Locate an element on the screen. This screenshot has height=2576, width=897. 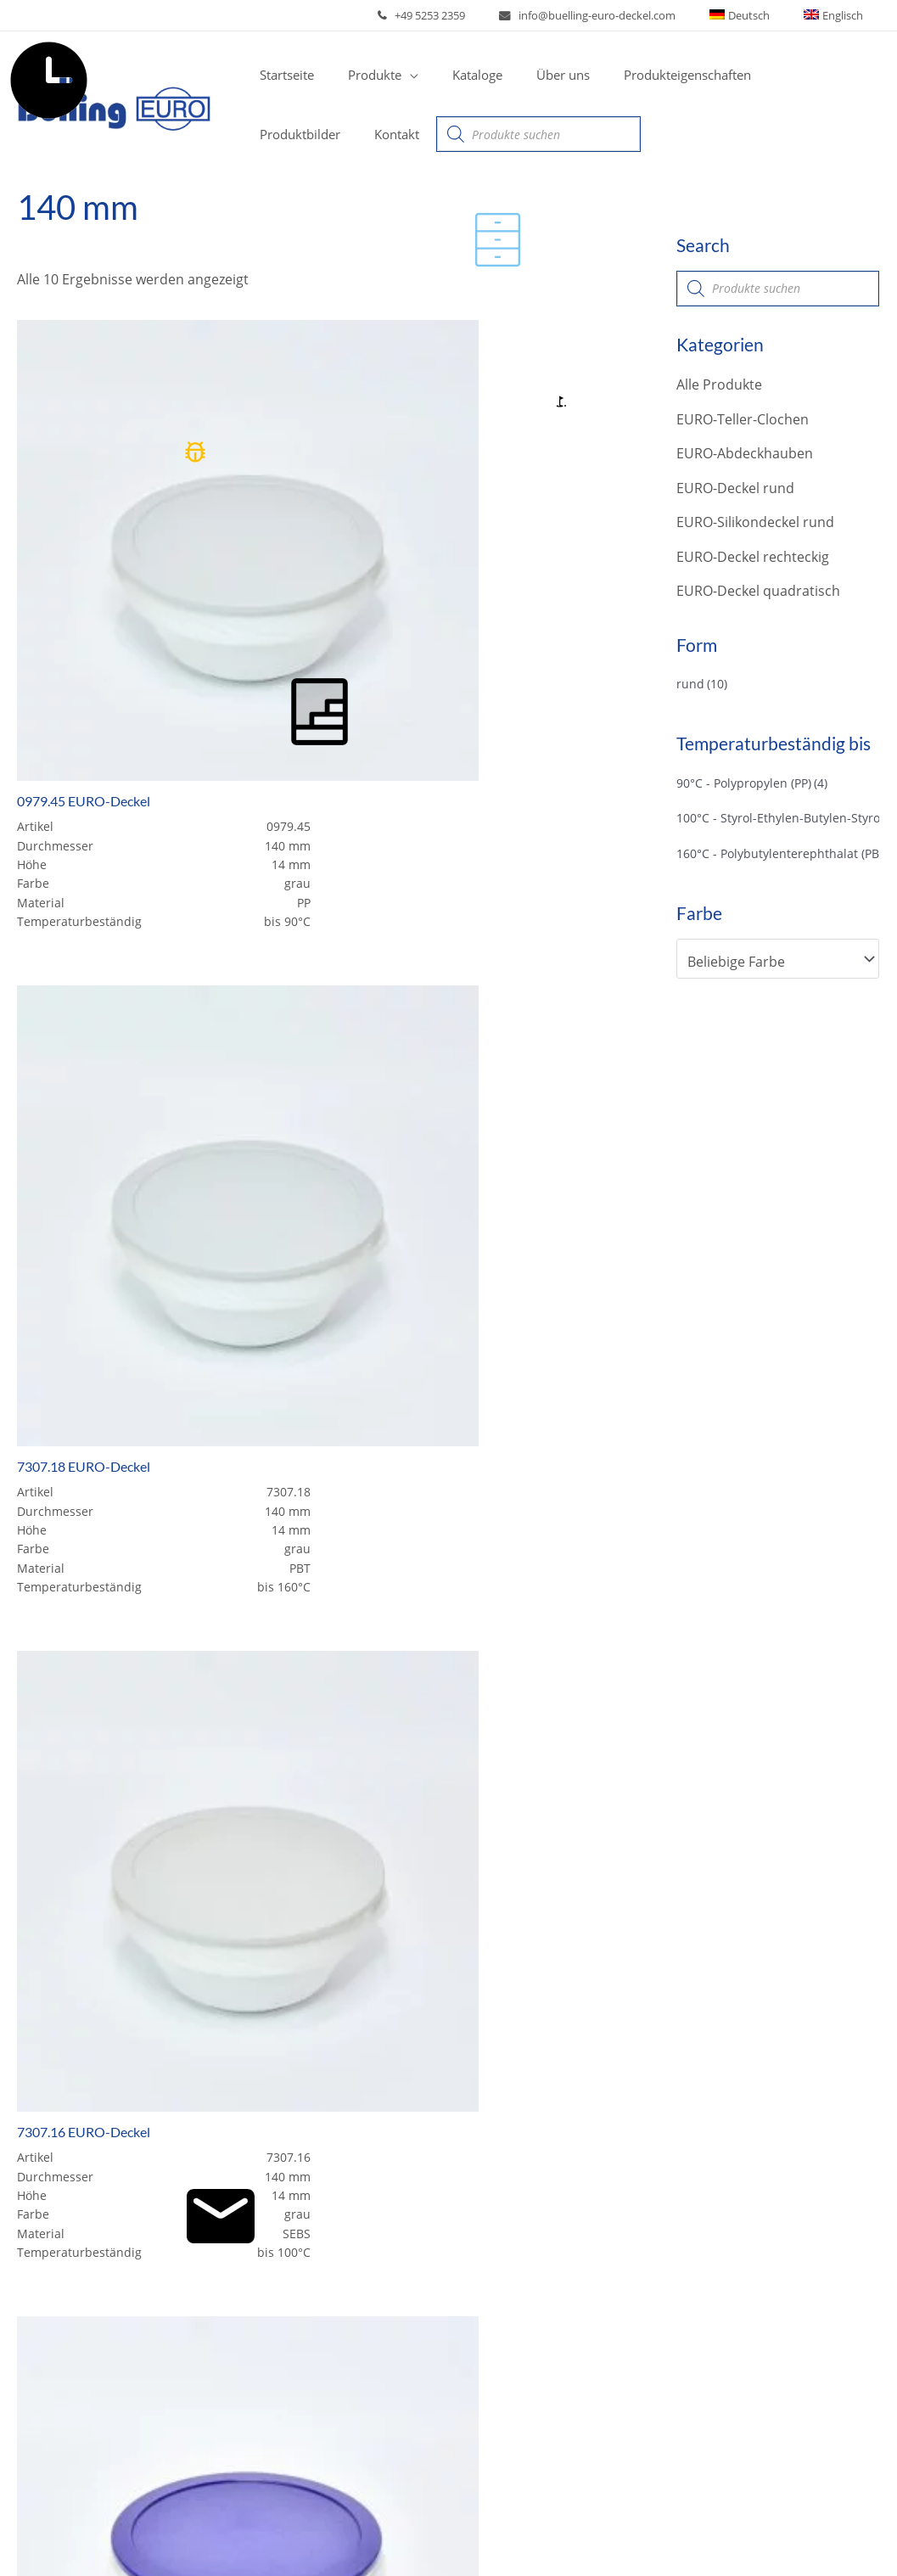
report a bug or issue is located at coordinates (195, 452).